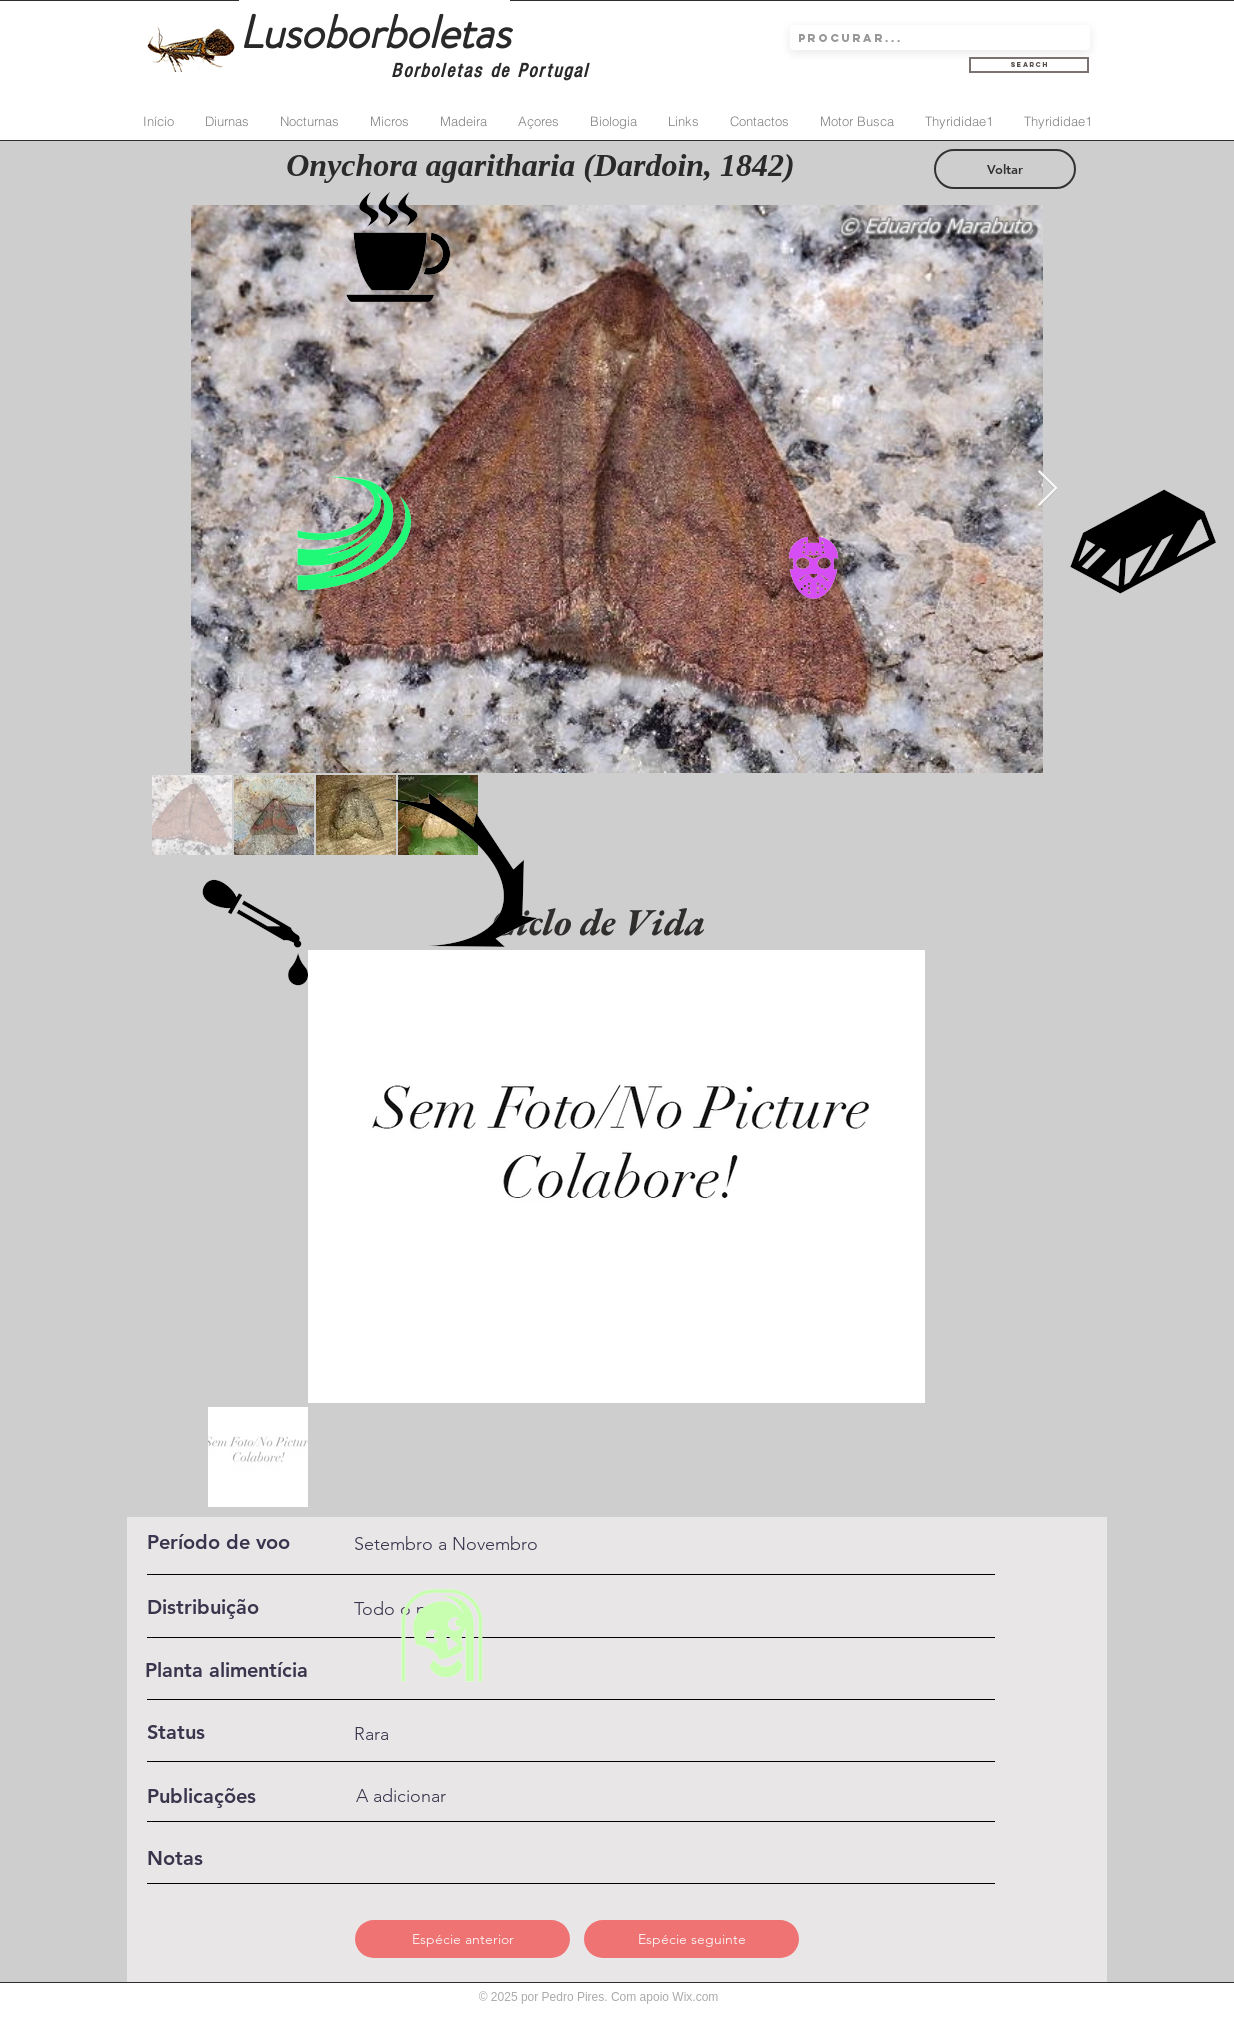  What do you see at coordinates (354, 534) in the screenshot?
I see `indicates a wind or air-based attack ability` at bounding box center [354, 534].